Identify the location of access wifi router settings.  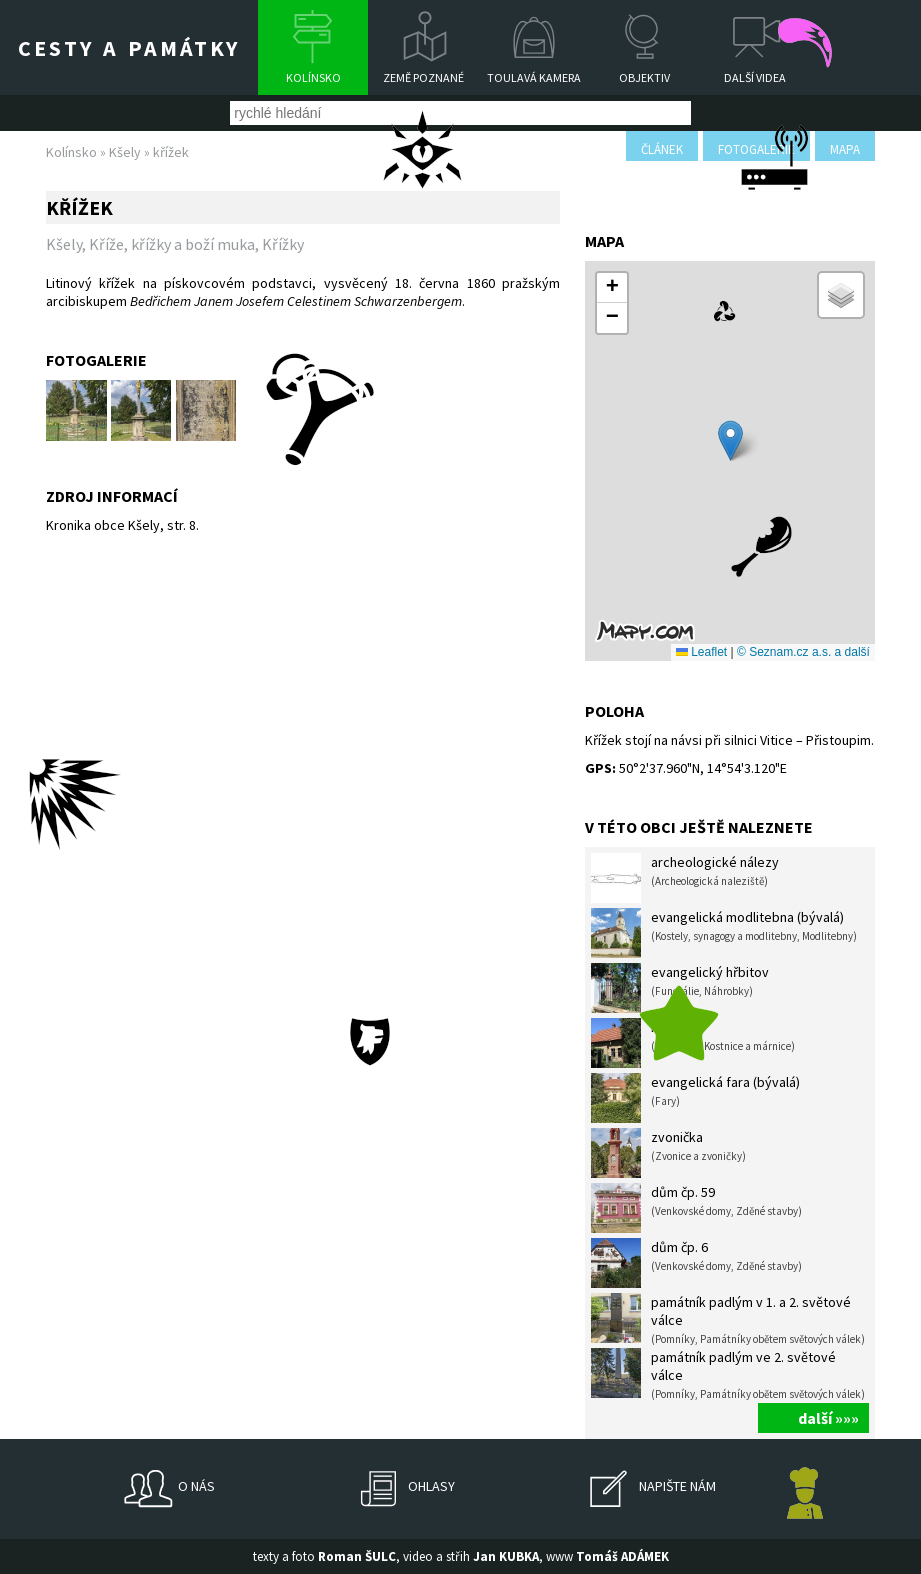
(774, 156).